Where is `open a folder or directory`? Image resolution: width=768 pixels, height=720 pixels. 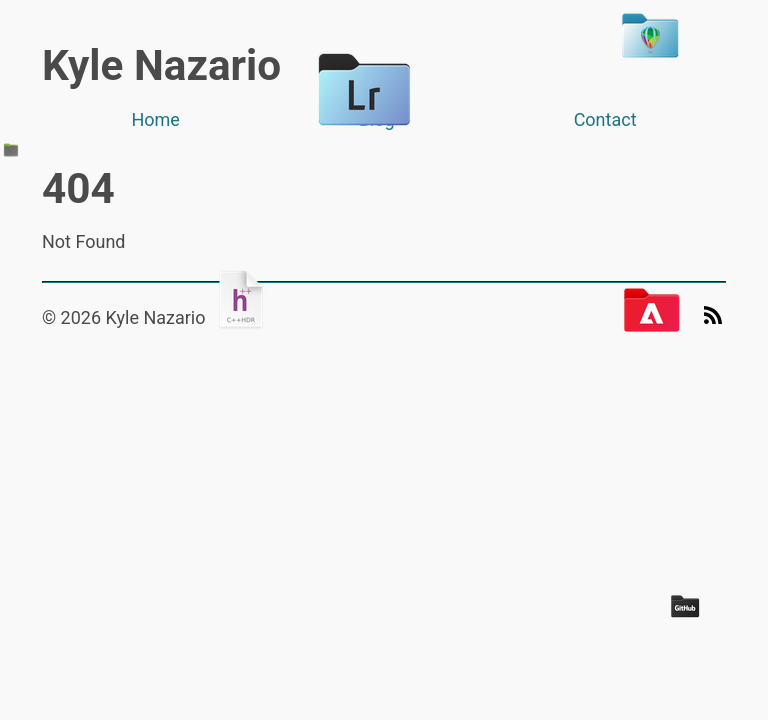 open a folder or directory is located at coordinates (11, 150).